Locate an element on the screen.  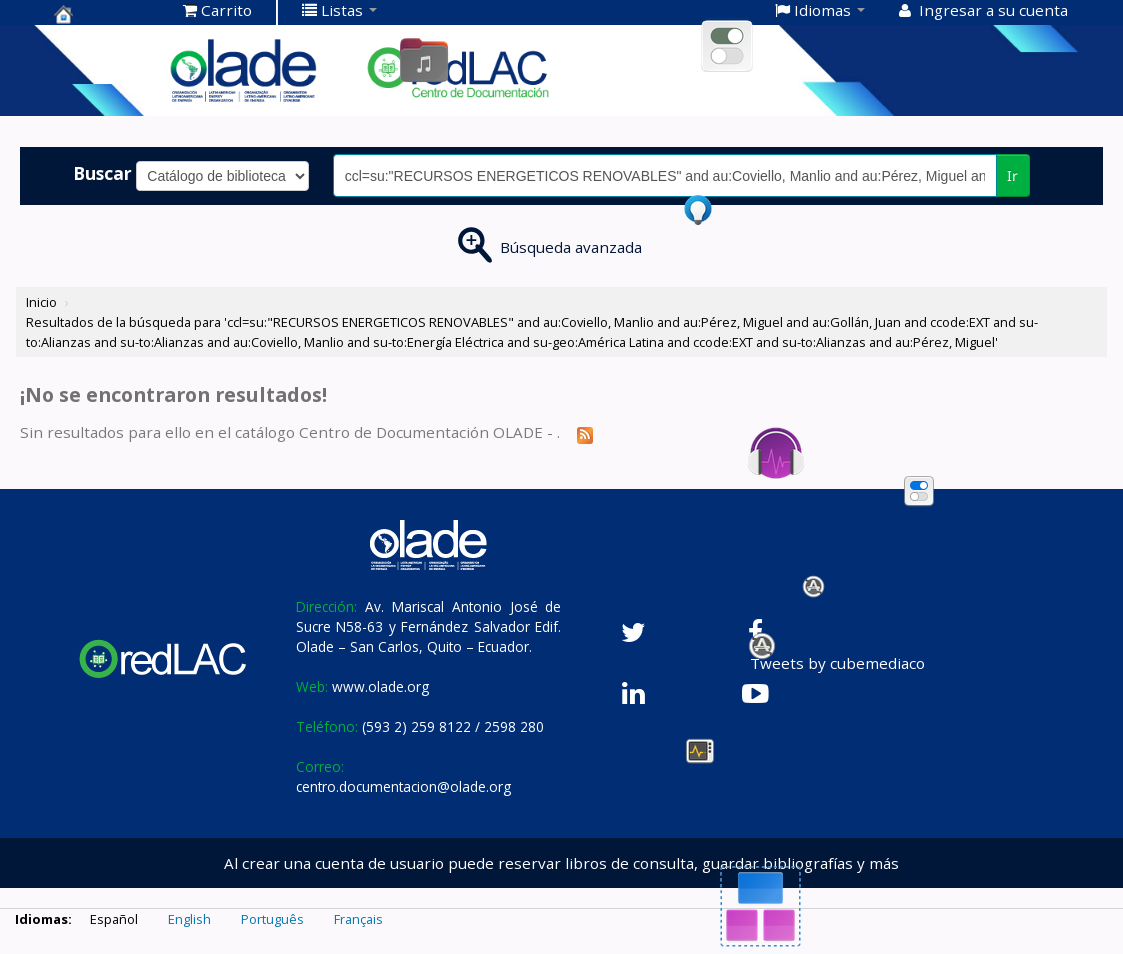
select all items in the current view is located at coordinates (760, 906).